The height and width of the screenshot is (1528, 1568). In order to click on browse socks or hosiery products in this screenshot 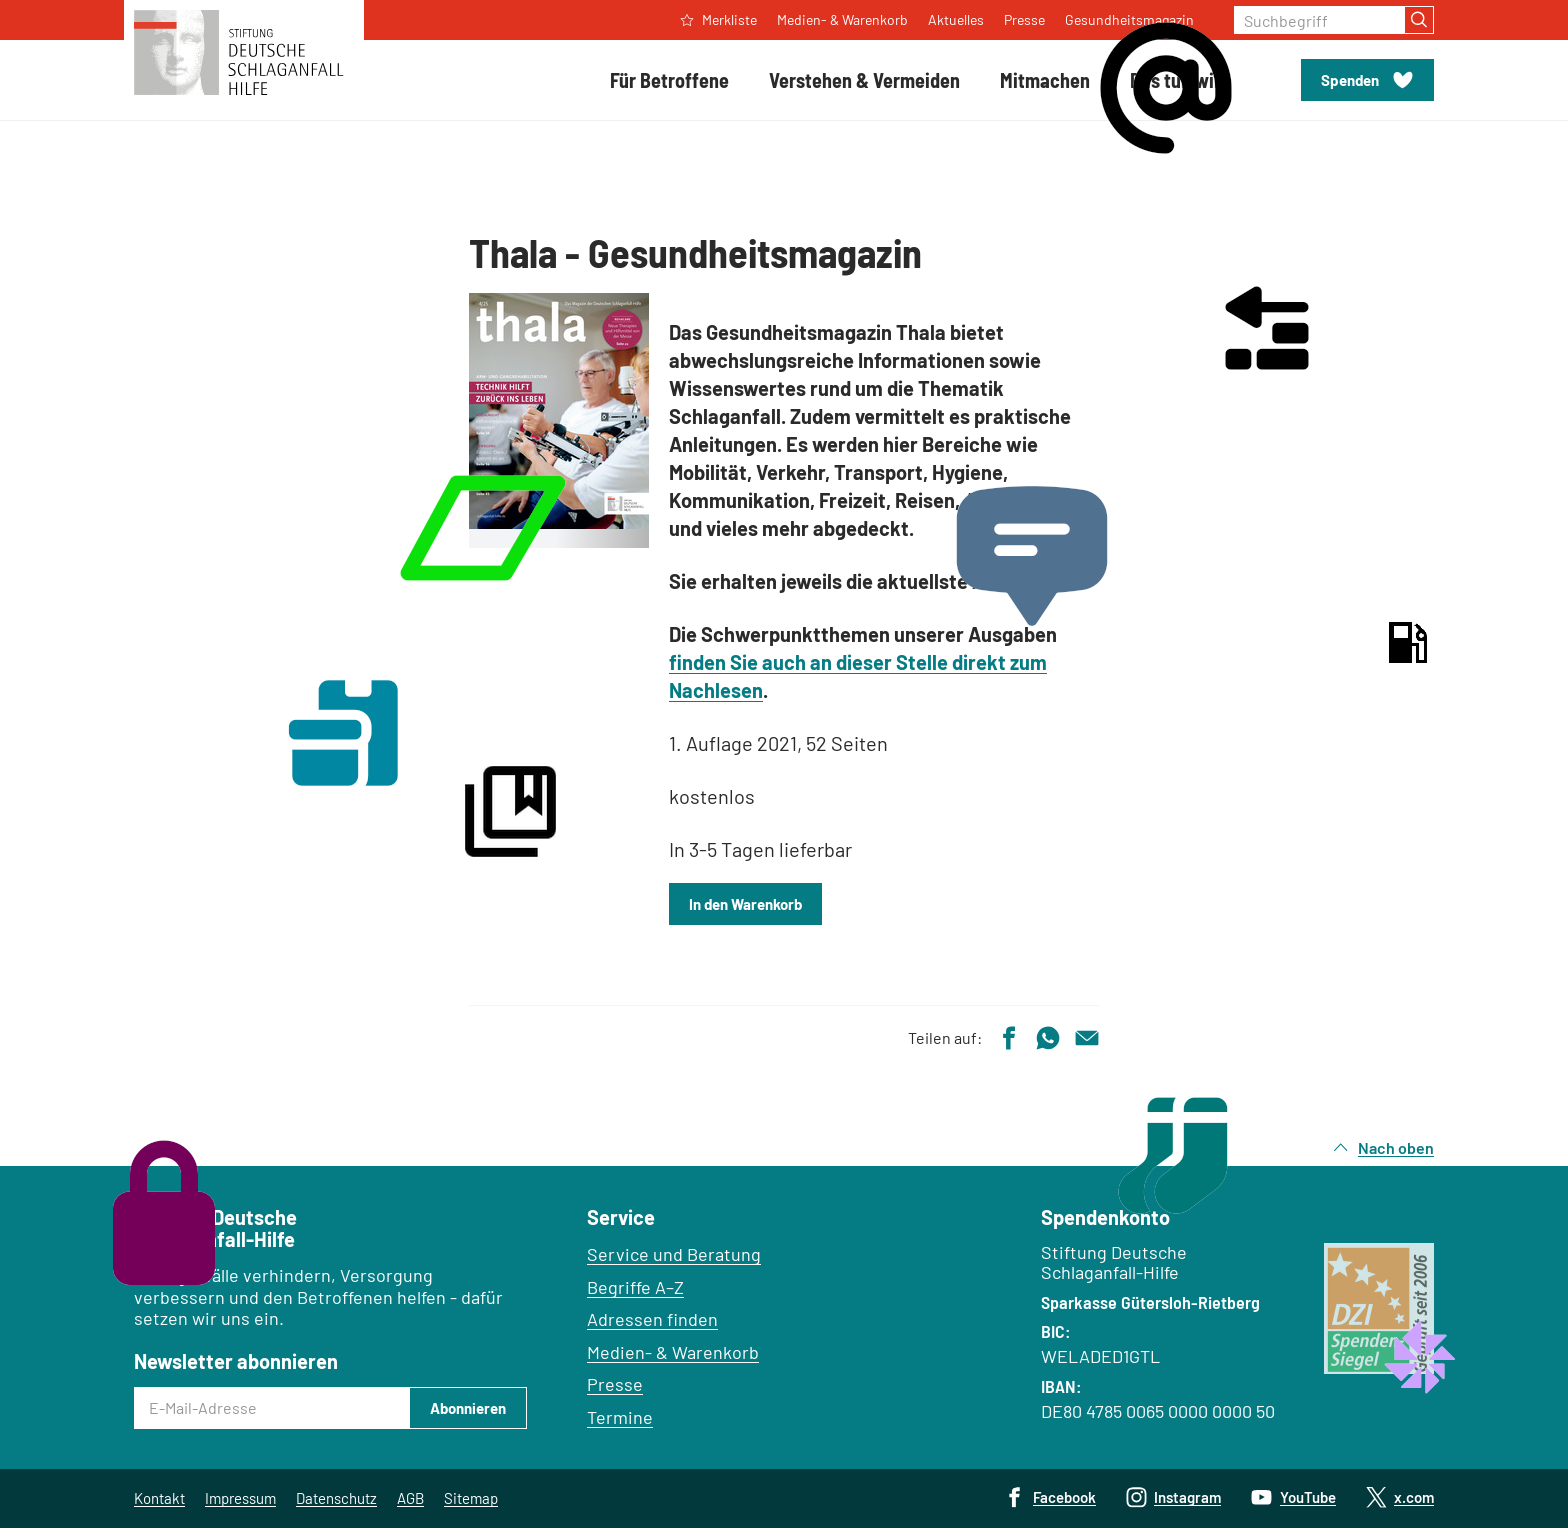, I will do `click(1176, 1155)`.